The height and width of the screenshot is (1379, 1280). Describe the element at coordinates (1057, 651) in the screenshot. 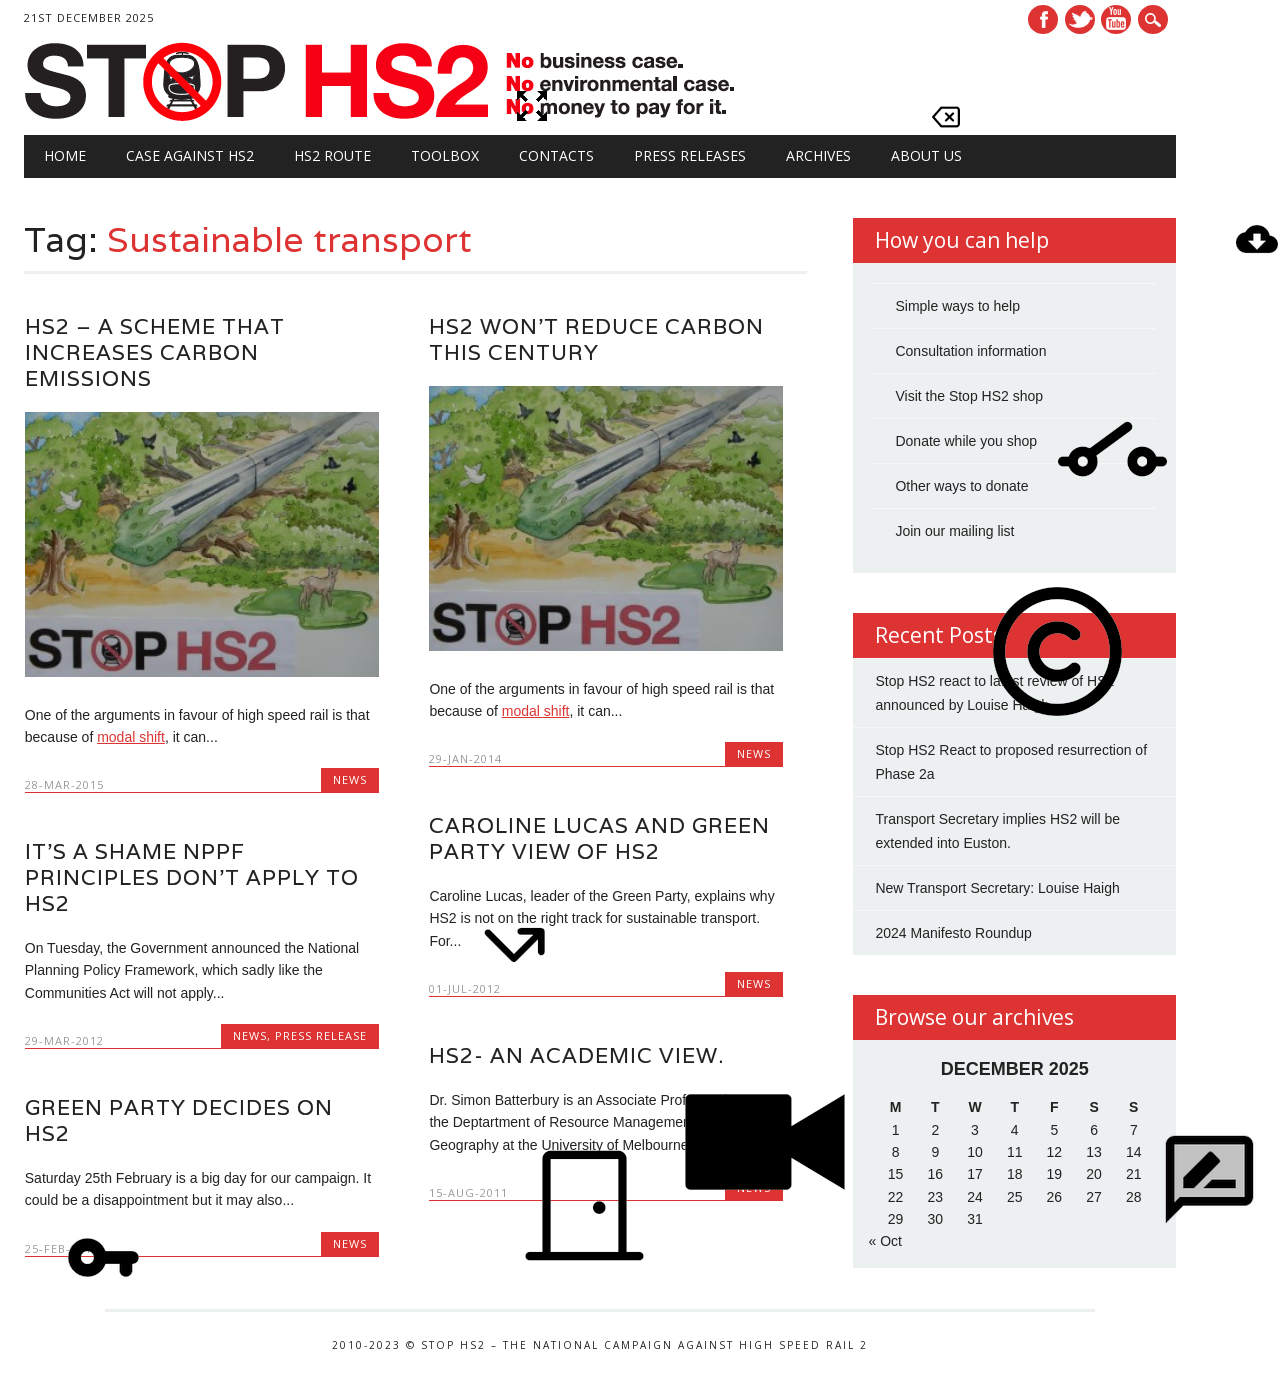

I see `indicates copyrighted content` at that location.